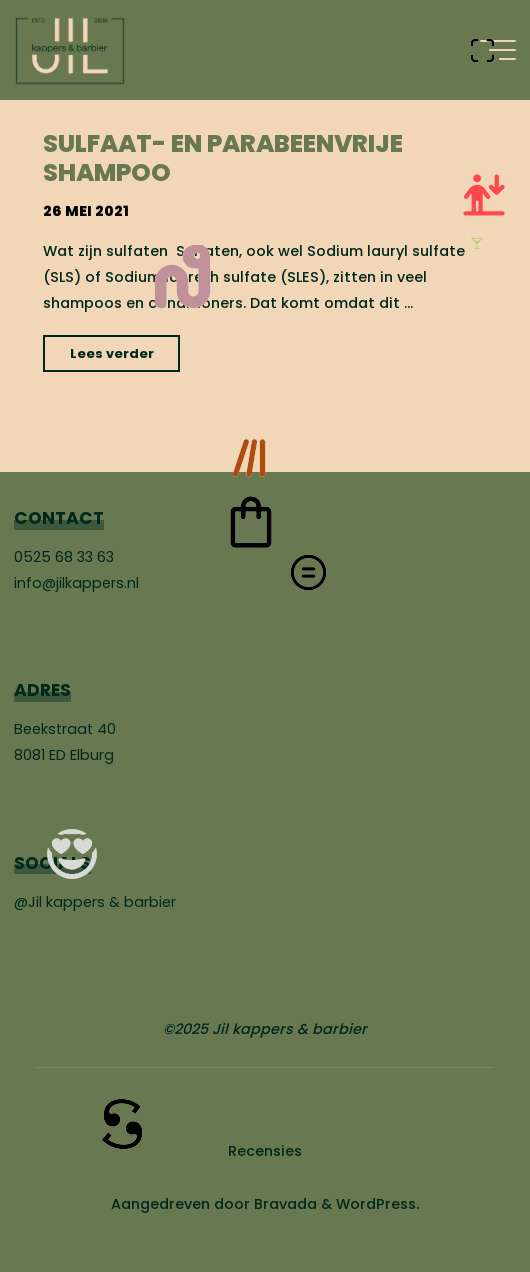  Describe the element at coordinates (122, 1124) in the screenshot. I see `open Scribd app` at that location.